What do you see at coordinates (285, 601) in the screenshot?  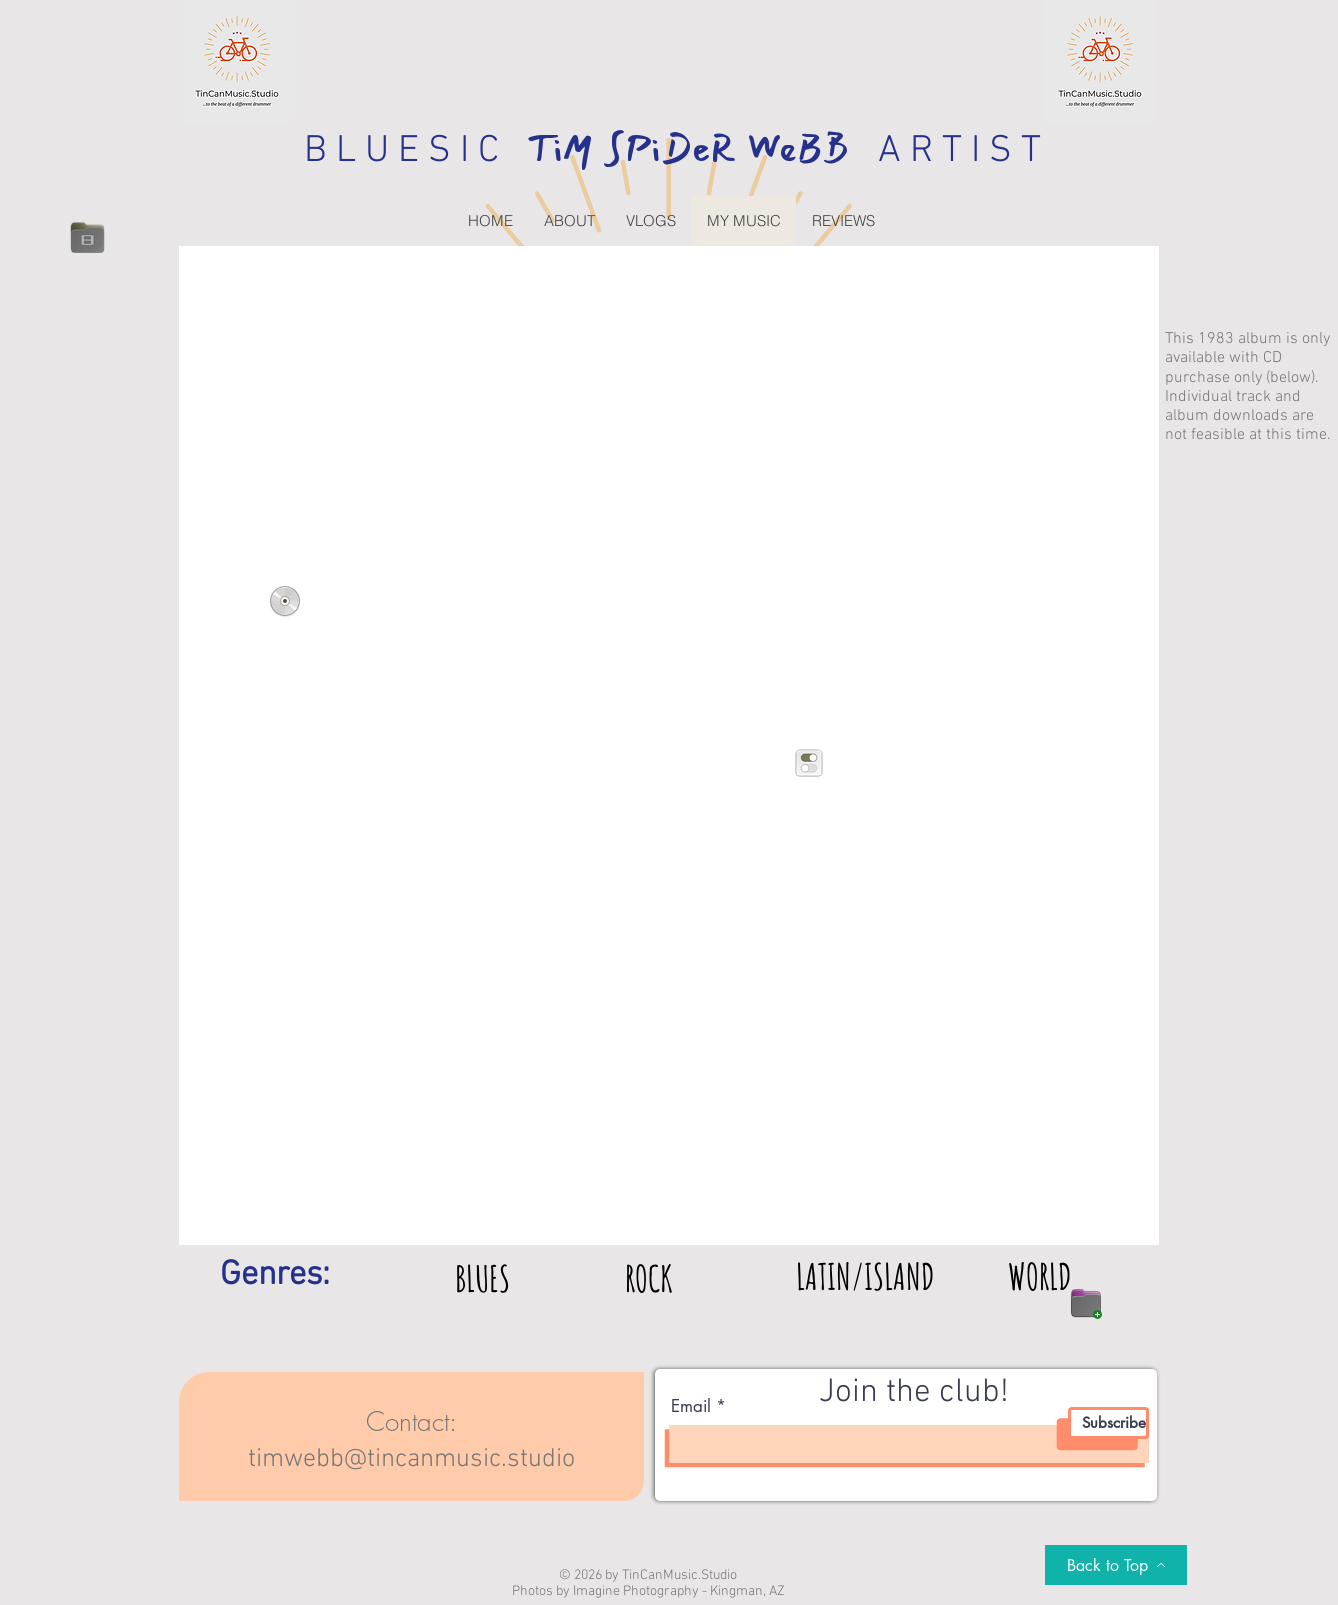 I see `access CD/DVD drive contents` at bounding box center [285, 601].